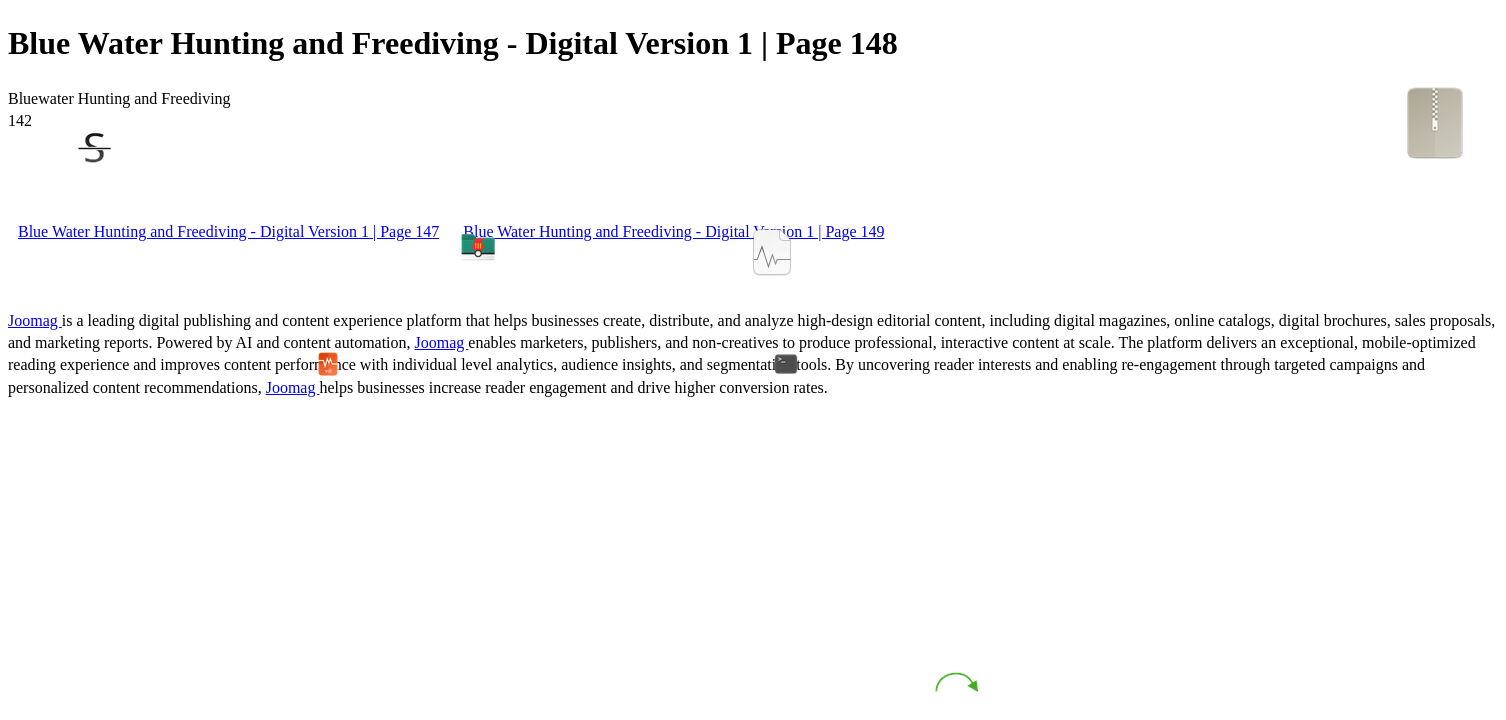 This screenshot has height=720, width=1506. I want to click on open pokémon lure ball themed folder, so click(478, 248).